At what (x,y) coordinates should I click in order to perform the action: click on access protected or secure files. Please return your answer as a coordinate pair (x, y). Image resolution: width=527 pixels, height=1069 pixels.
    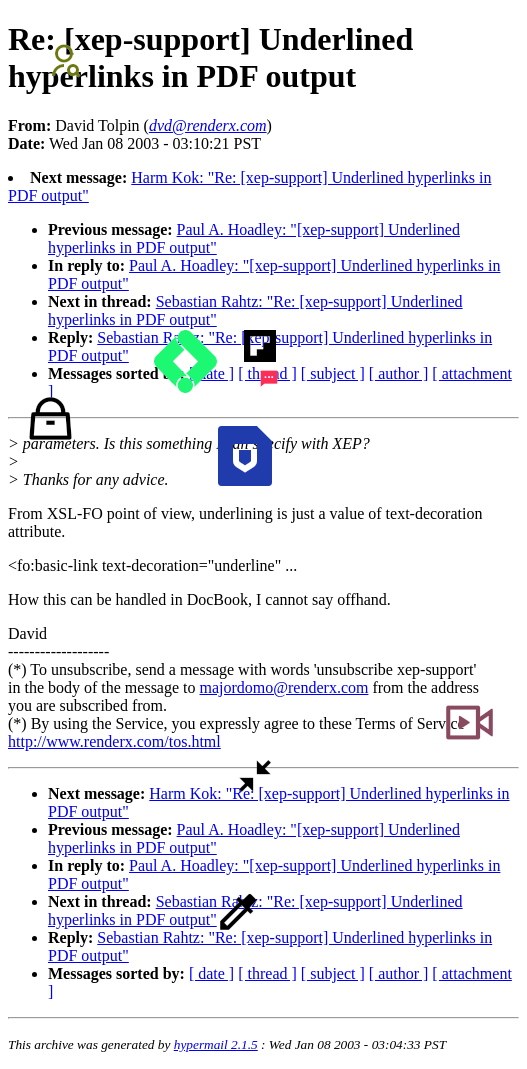
    Looking at the image, I should click on (245, 456).